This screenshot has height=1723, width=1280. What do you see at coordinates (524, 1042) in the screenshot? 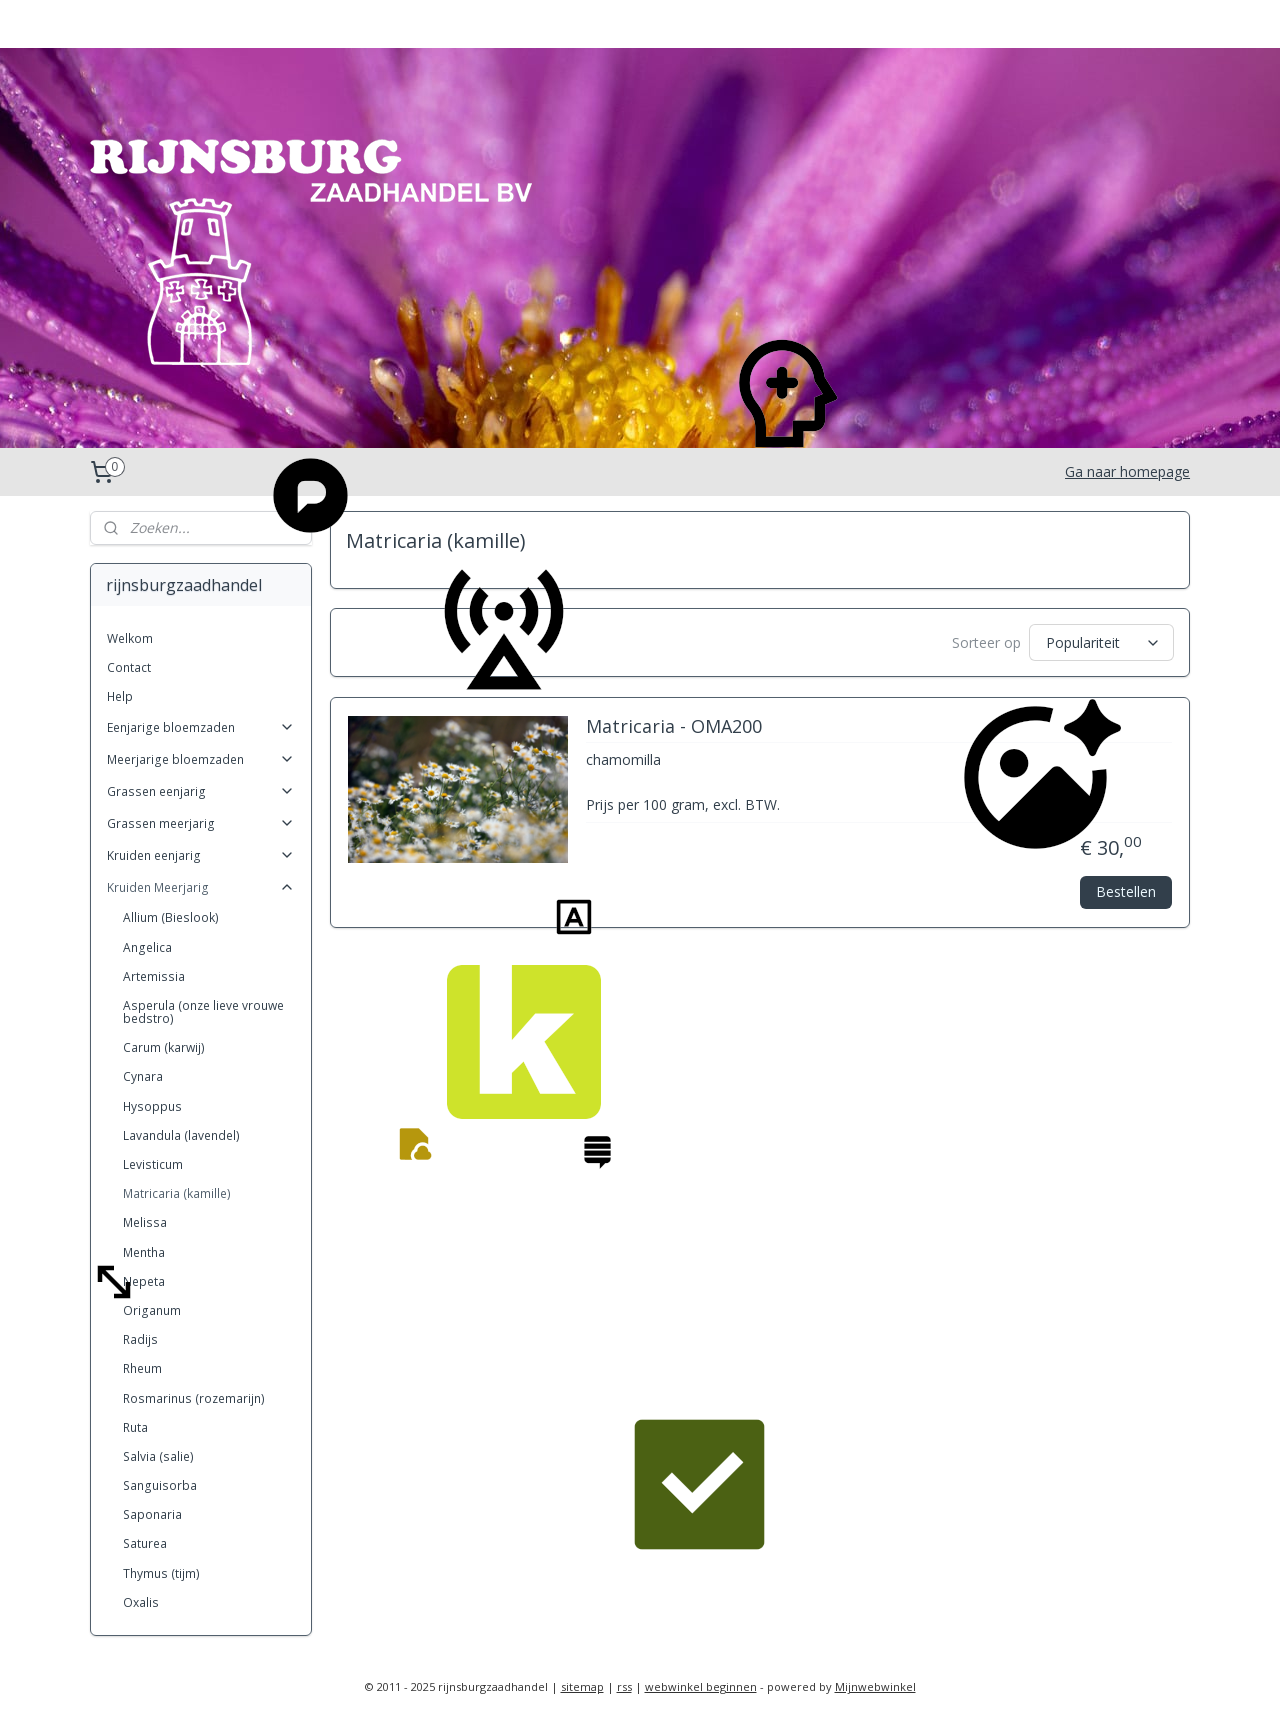
I see `open the Infomaniak app or service` at bounding box center [524, 1042].